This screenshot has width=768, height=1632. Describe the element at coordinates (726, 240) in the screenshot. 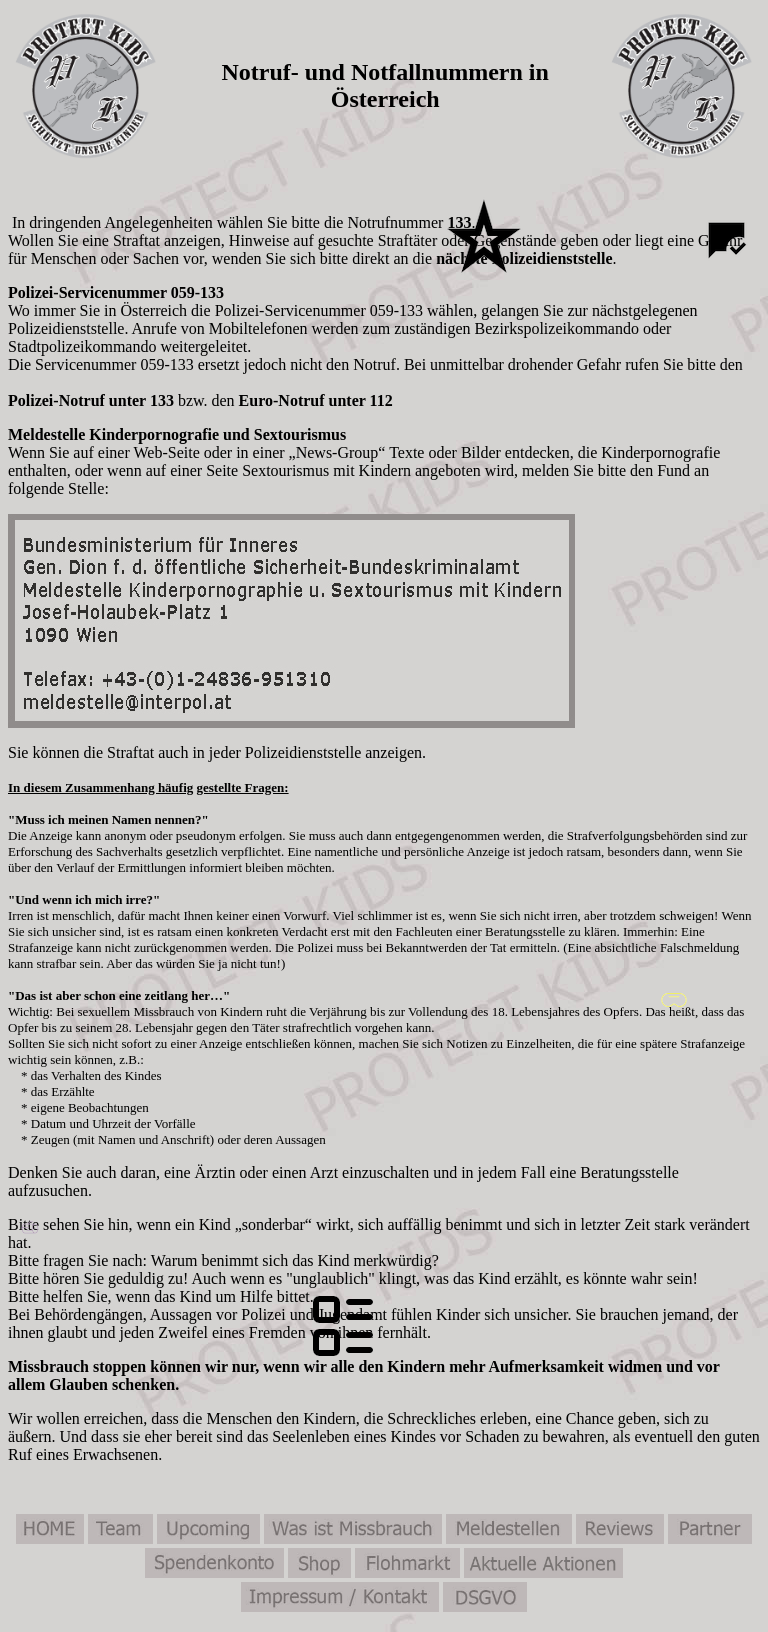

I see `message has been read` at that location.